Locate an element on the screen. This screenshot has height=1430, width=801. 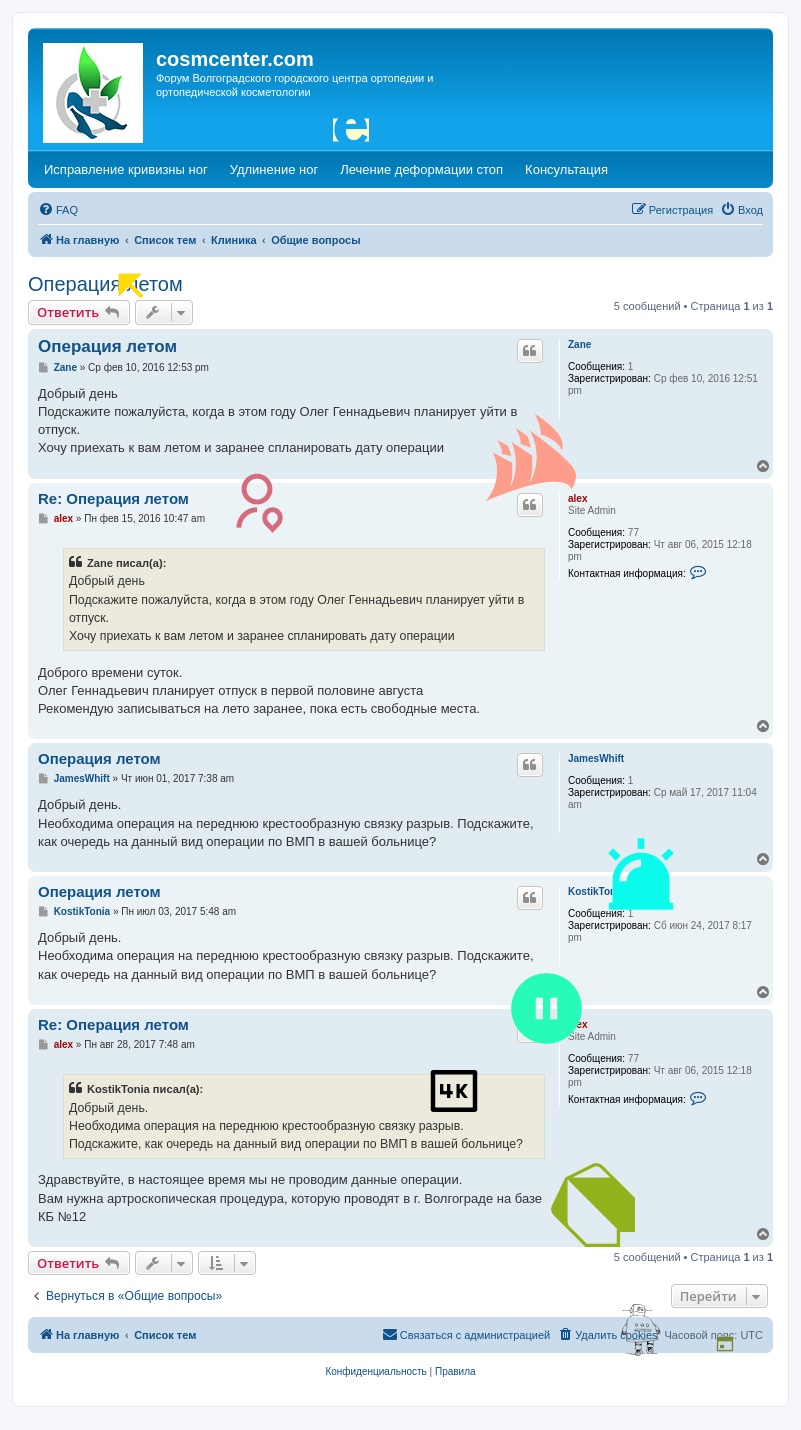
view user's current location is located at coordinates (257, 502).